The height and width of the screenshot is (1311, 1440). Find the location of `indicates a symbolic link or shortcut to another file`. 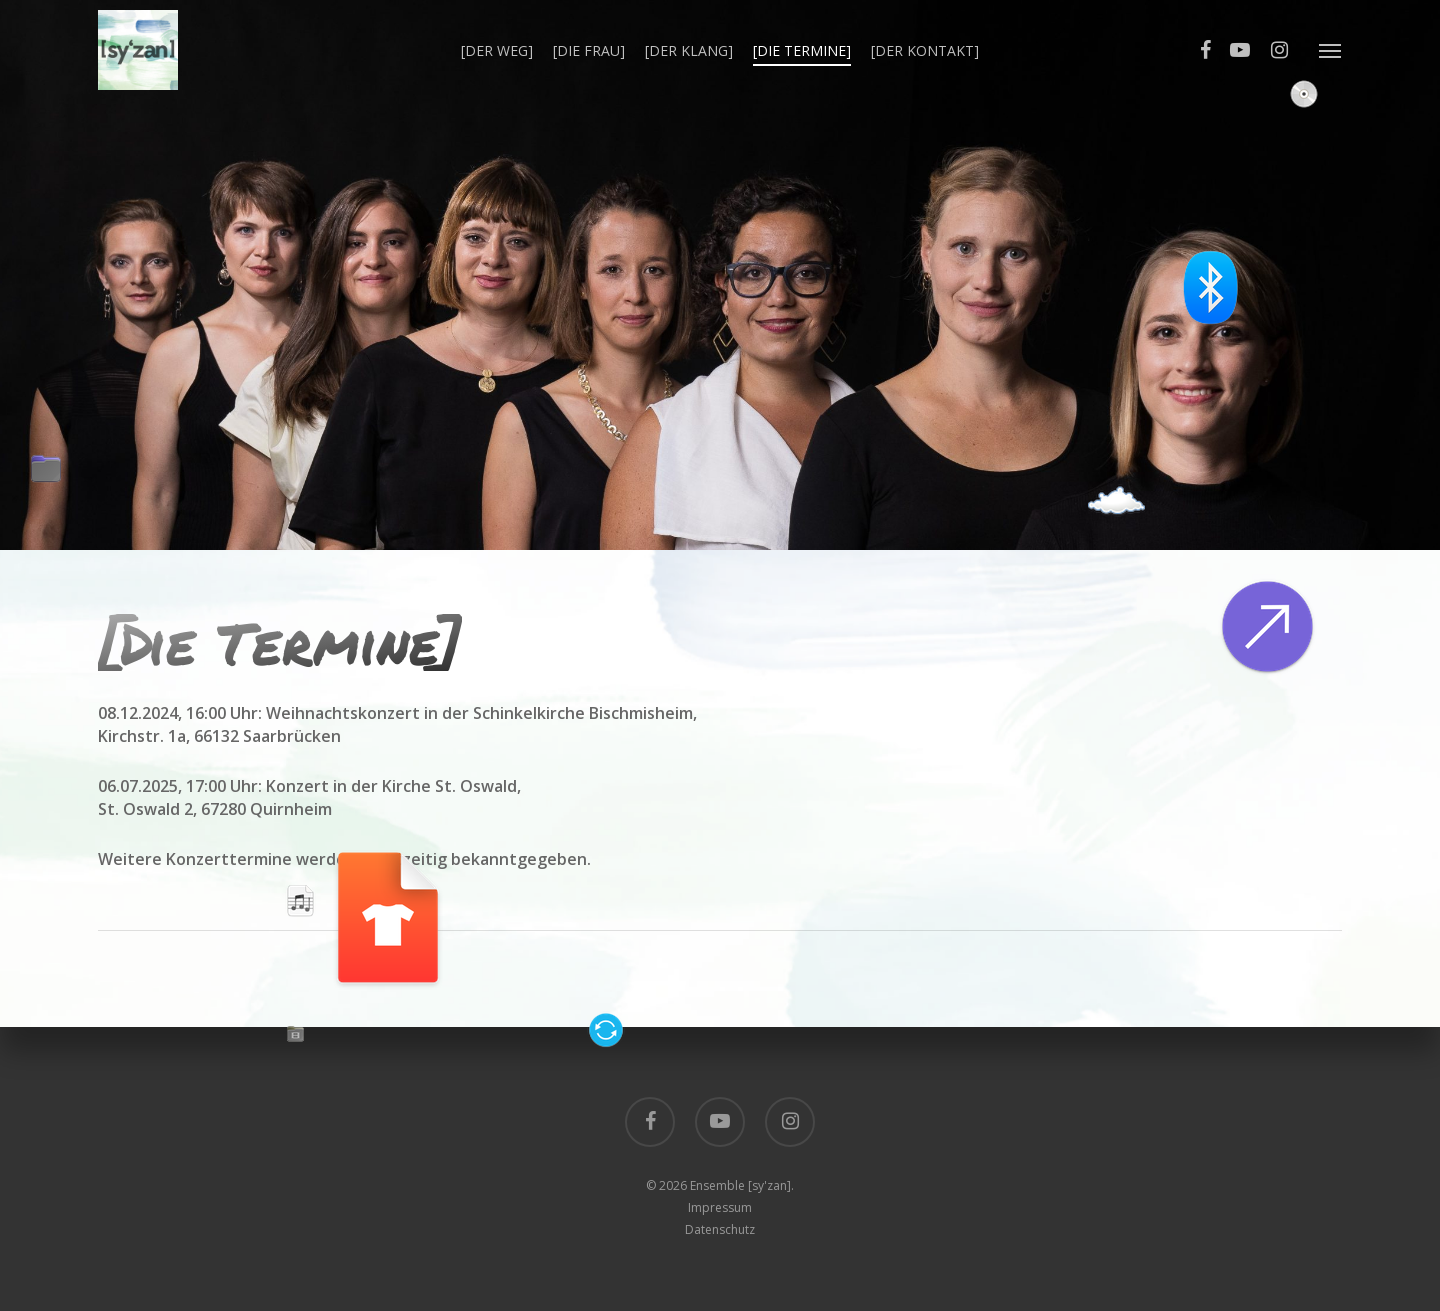

indicates a symbolic link or shortcut to another file is located at coordinates (1267, 626).